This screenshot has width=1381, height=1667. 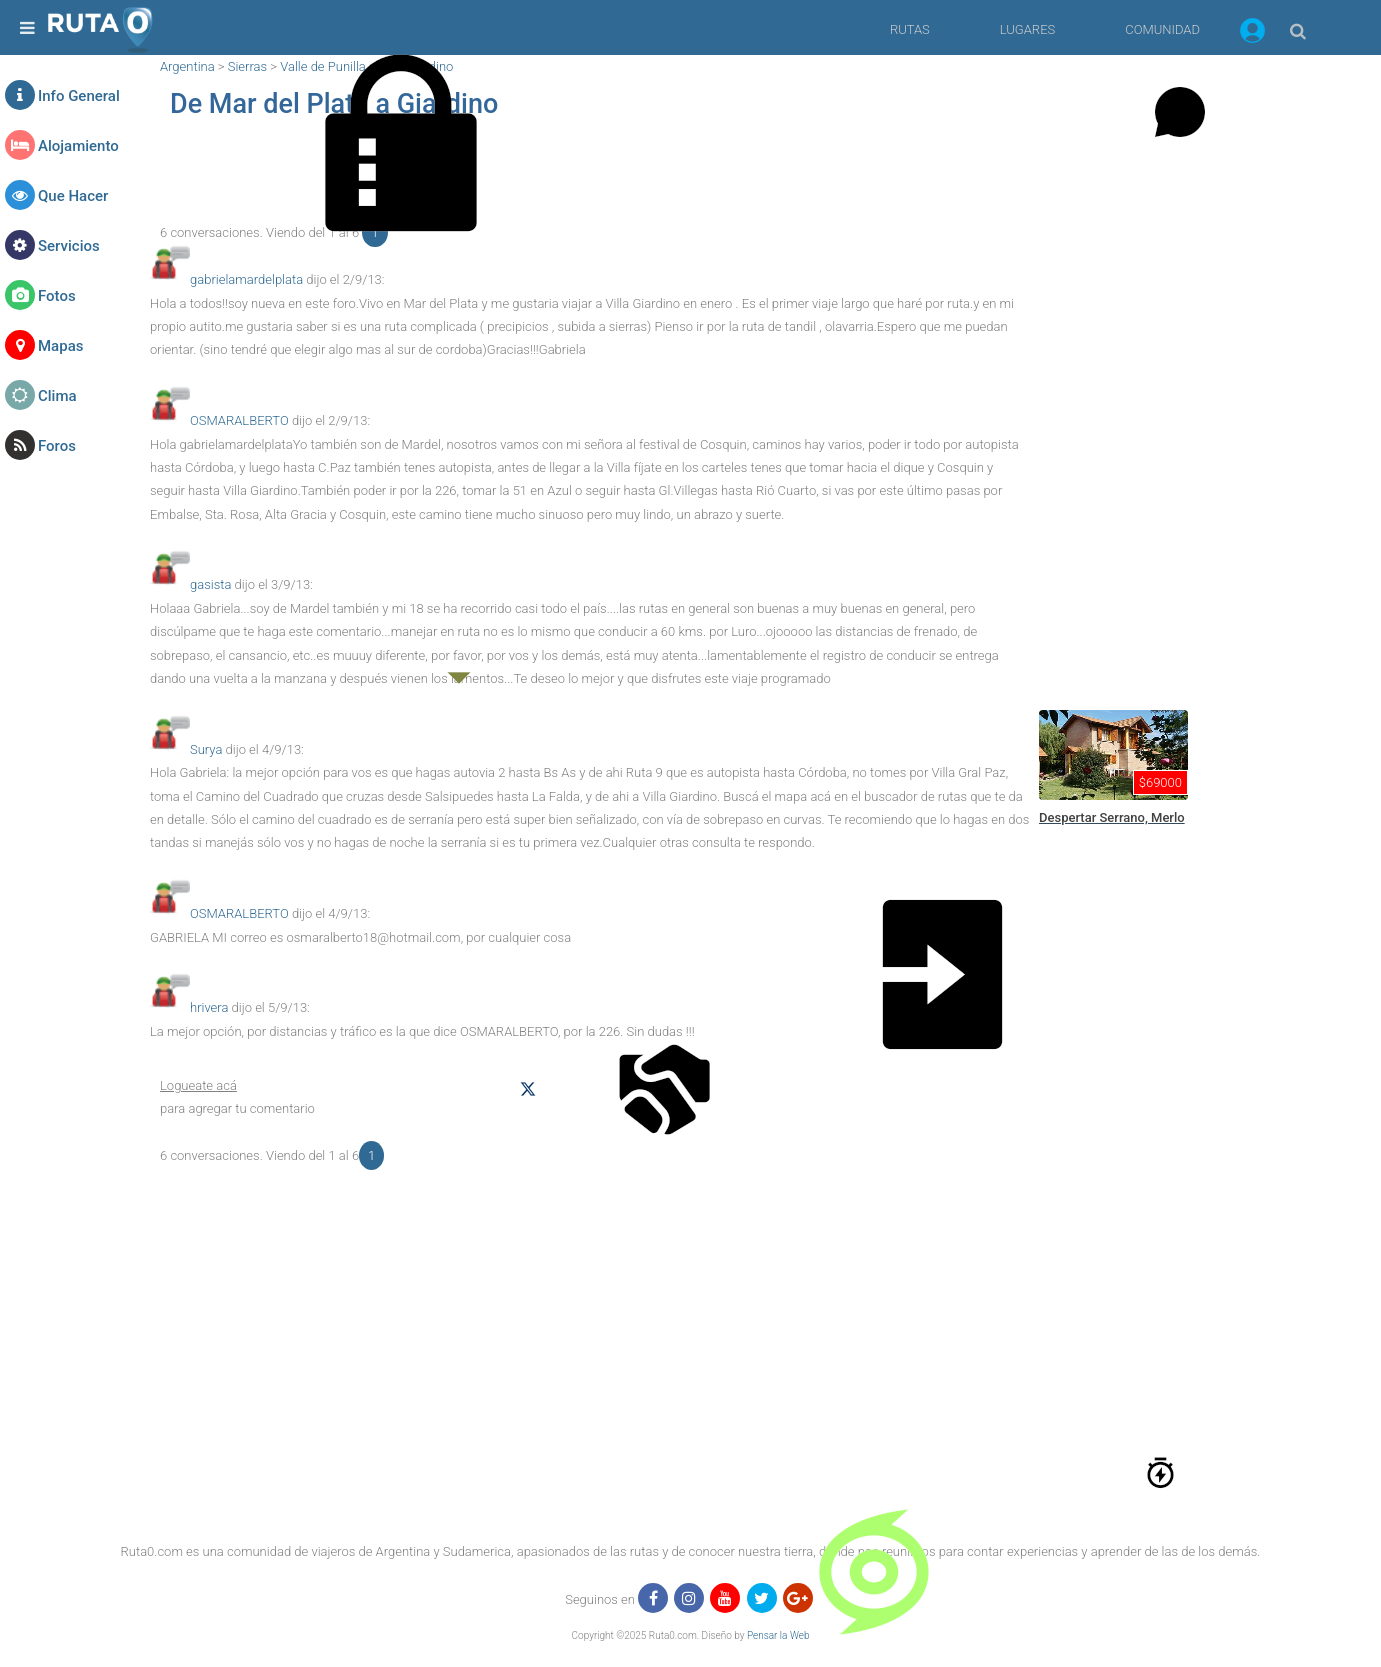 I want to click on open chat or messaging, so click(x=1180, y=112).